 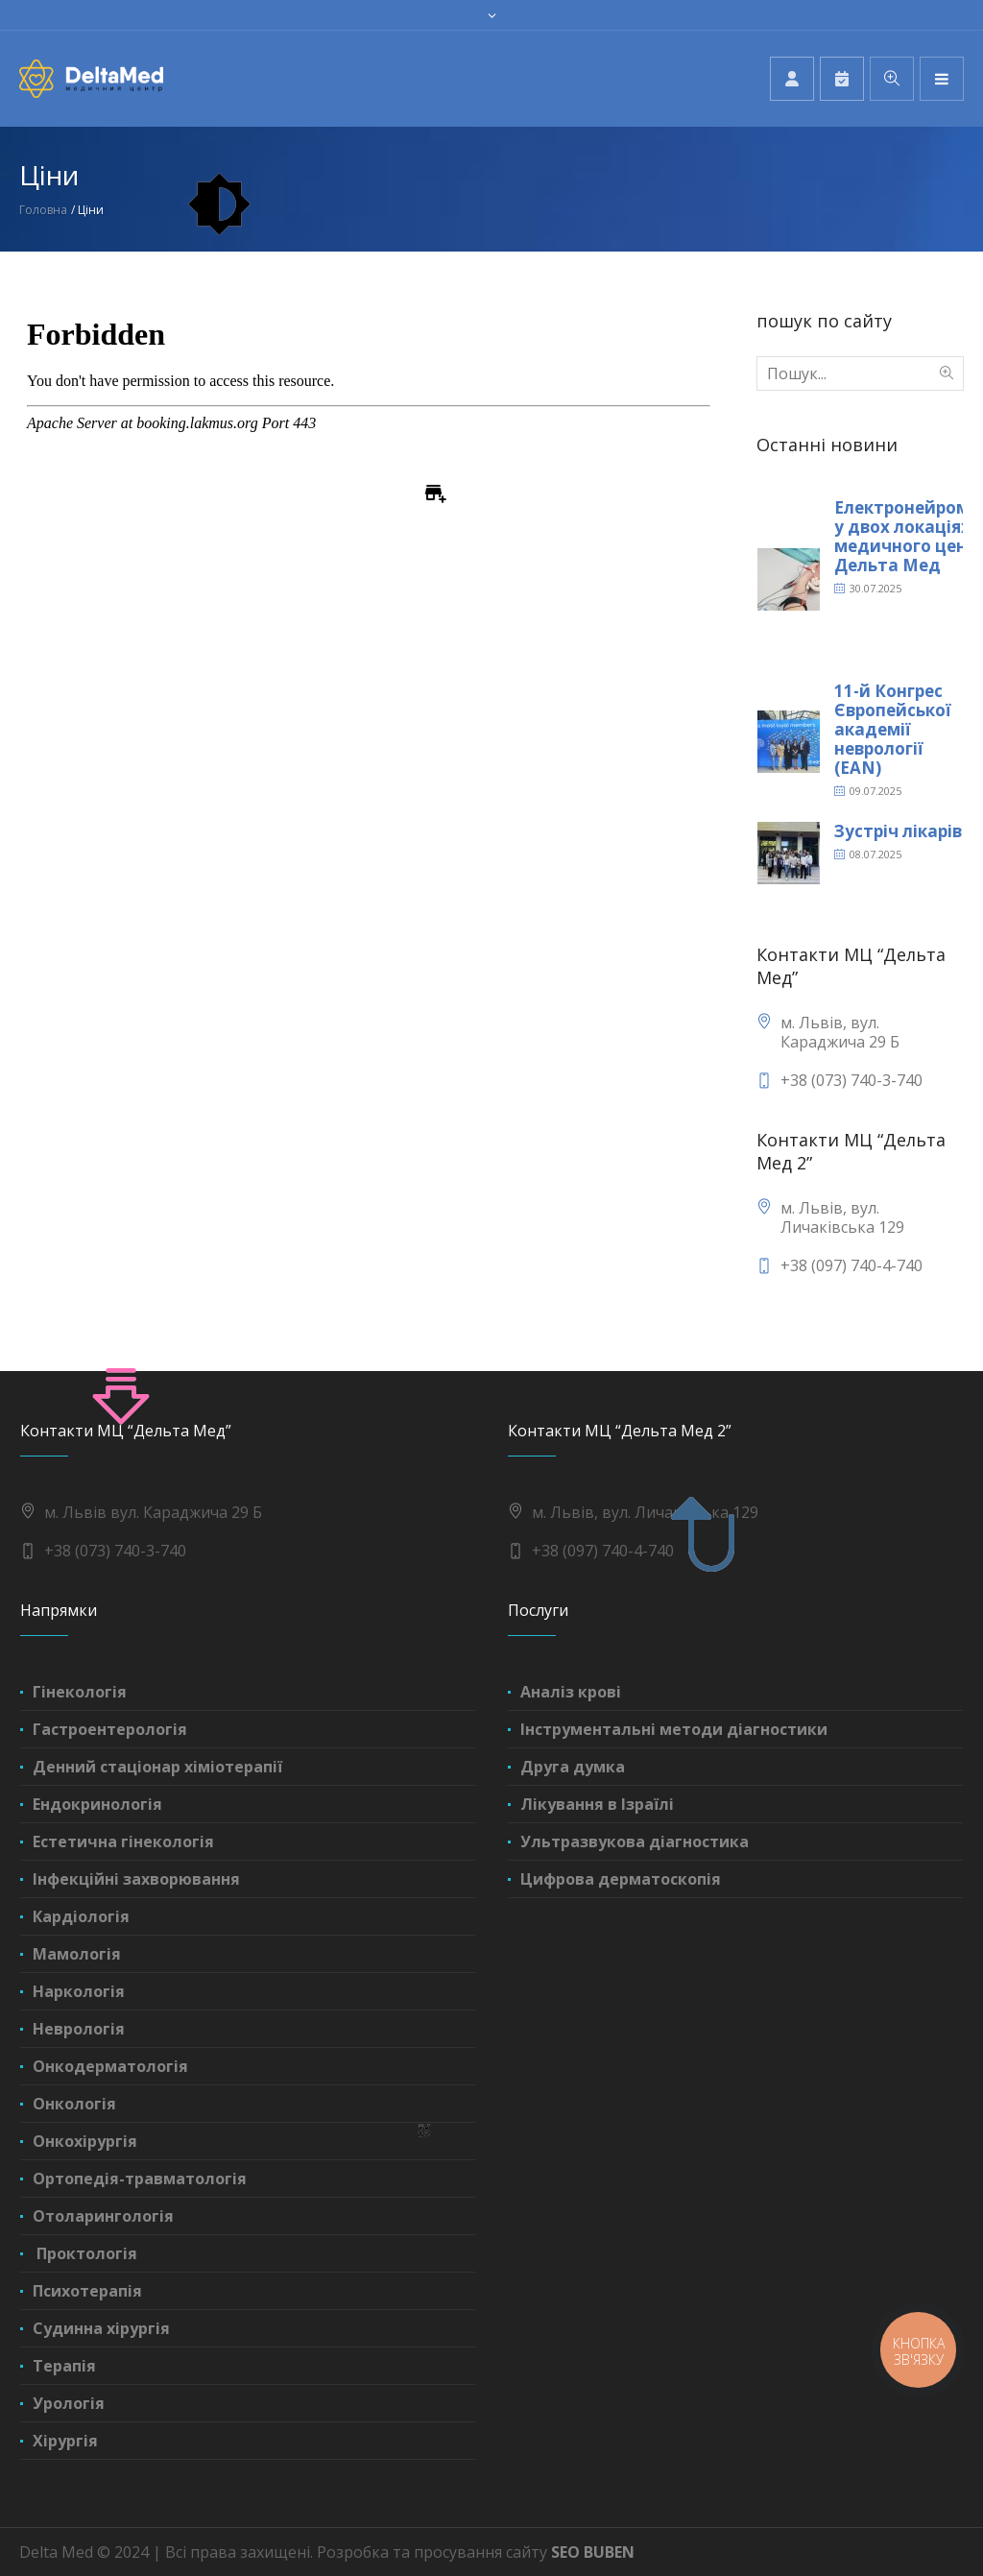 What do you see at coordinates (121, 1394) in the screenshot?
I see `download file or content` at bounding box center [121, 1394].